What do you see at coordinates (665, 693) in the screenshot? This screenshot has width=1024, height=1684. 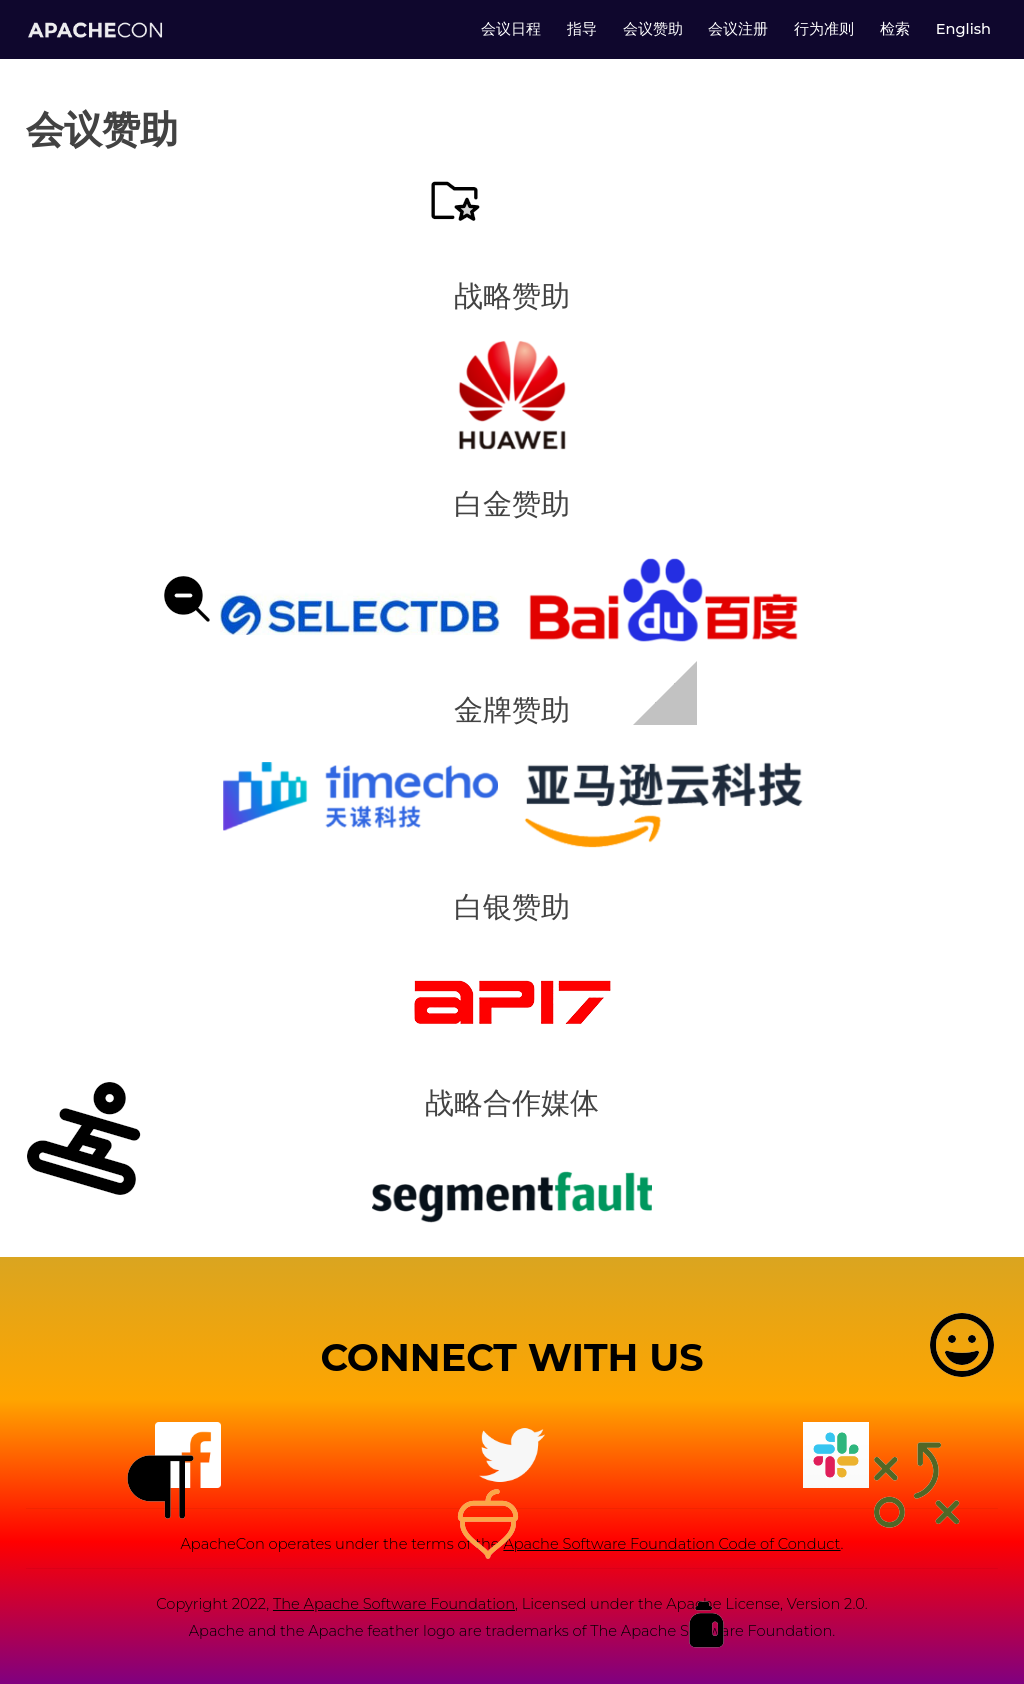 I see `indicates no cellular signal` at bounding box center [665, 693].